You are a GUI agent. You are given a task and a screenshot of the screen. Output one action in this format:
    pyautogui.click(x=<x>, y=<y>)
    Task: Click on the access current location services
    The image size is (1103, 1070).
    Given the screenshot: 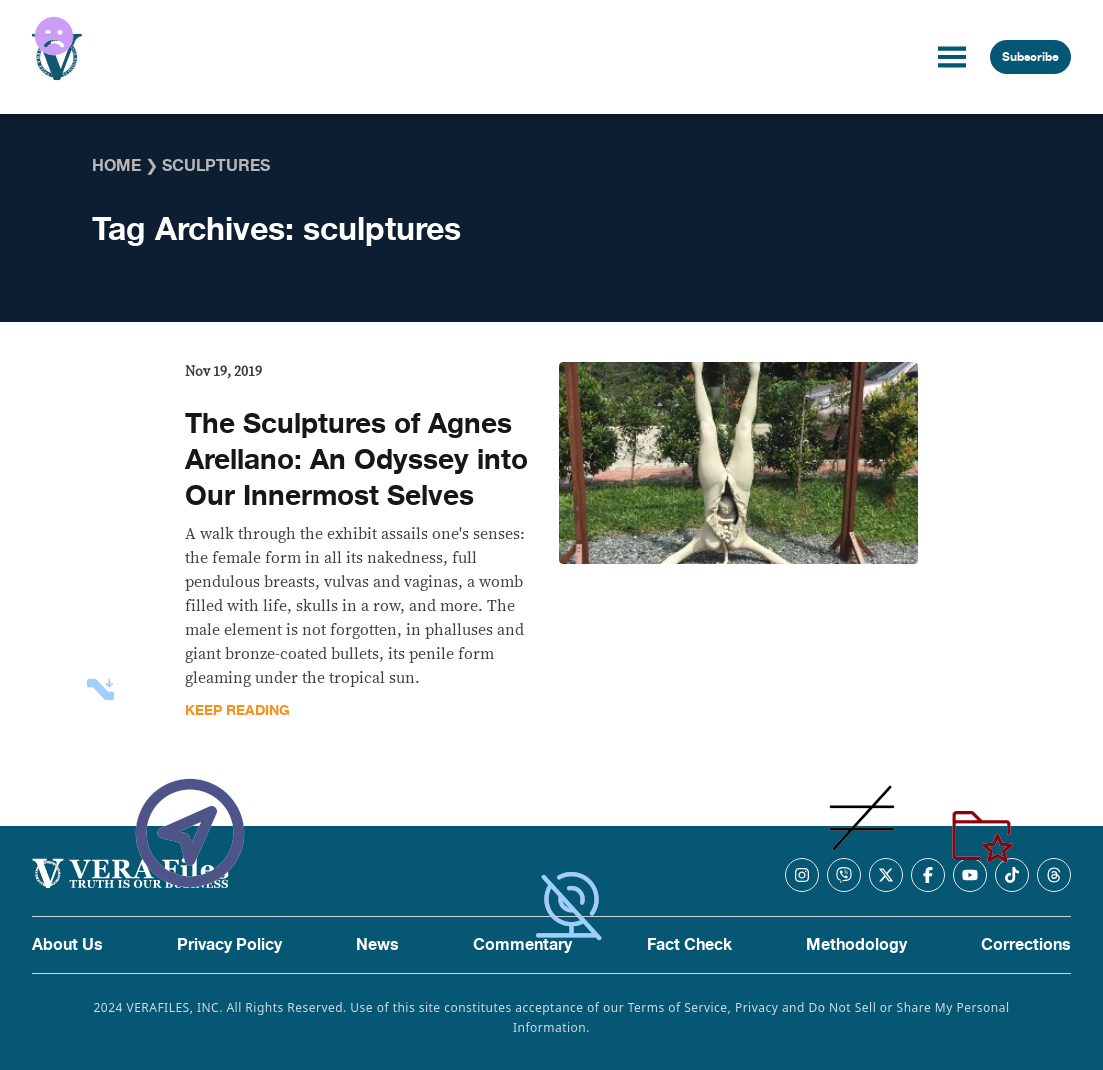 What is the action you would take?
    pyautogui.click(x=190, y=833)
    